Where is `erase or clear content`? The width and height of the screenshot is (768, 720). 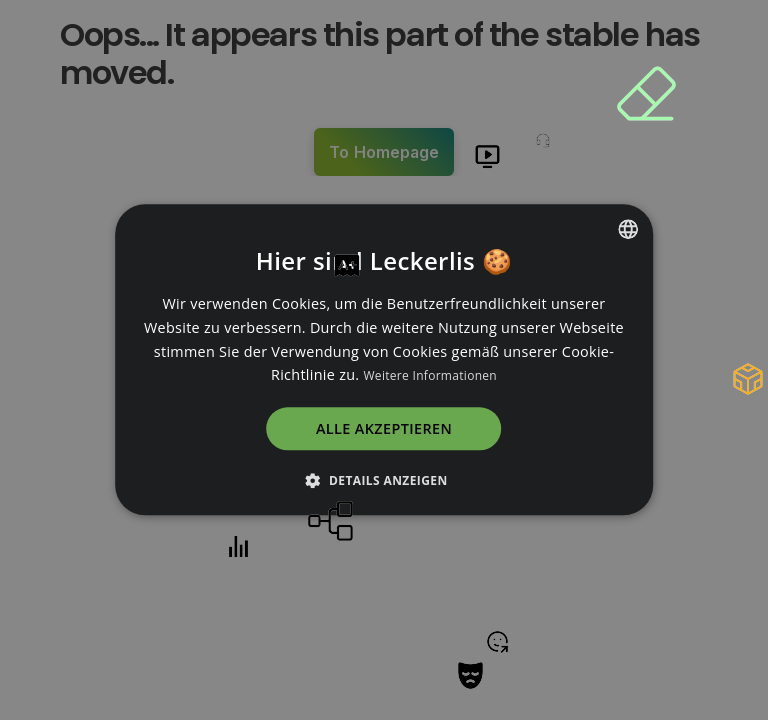 erase or clear content is located at coordinates (646, 93).